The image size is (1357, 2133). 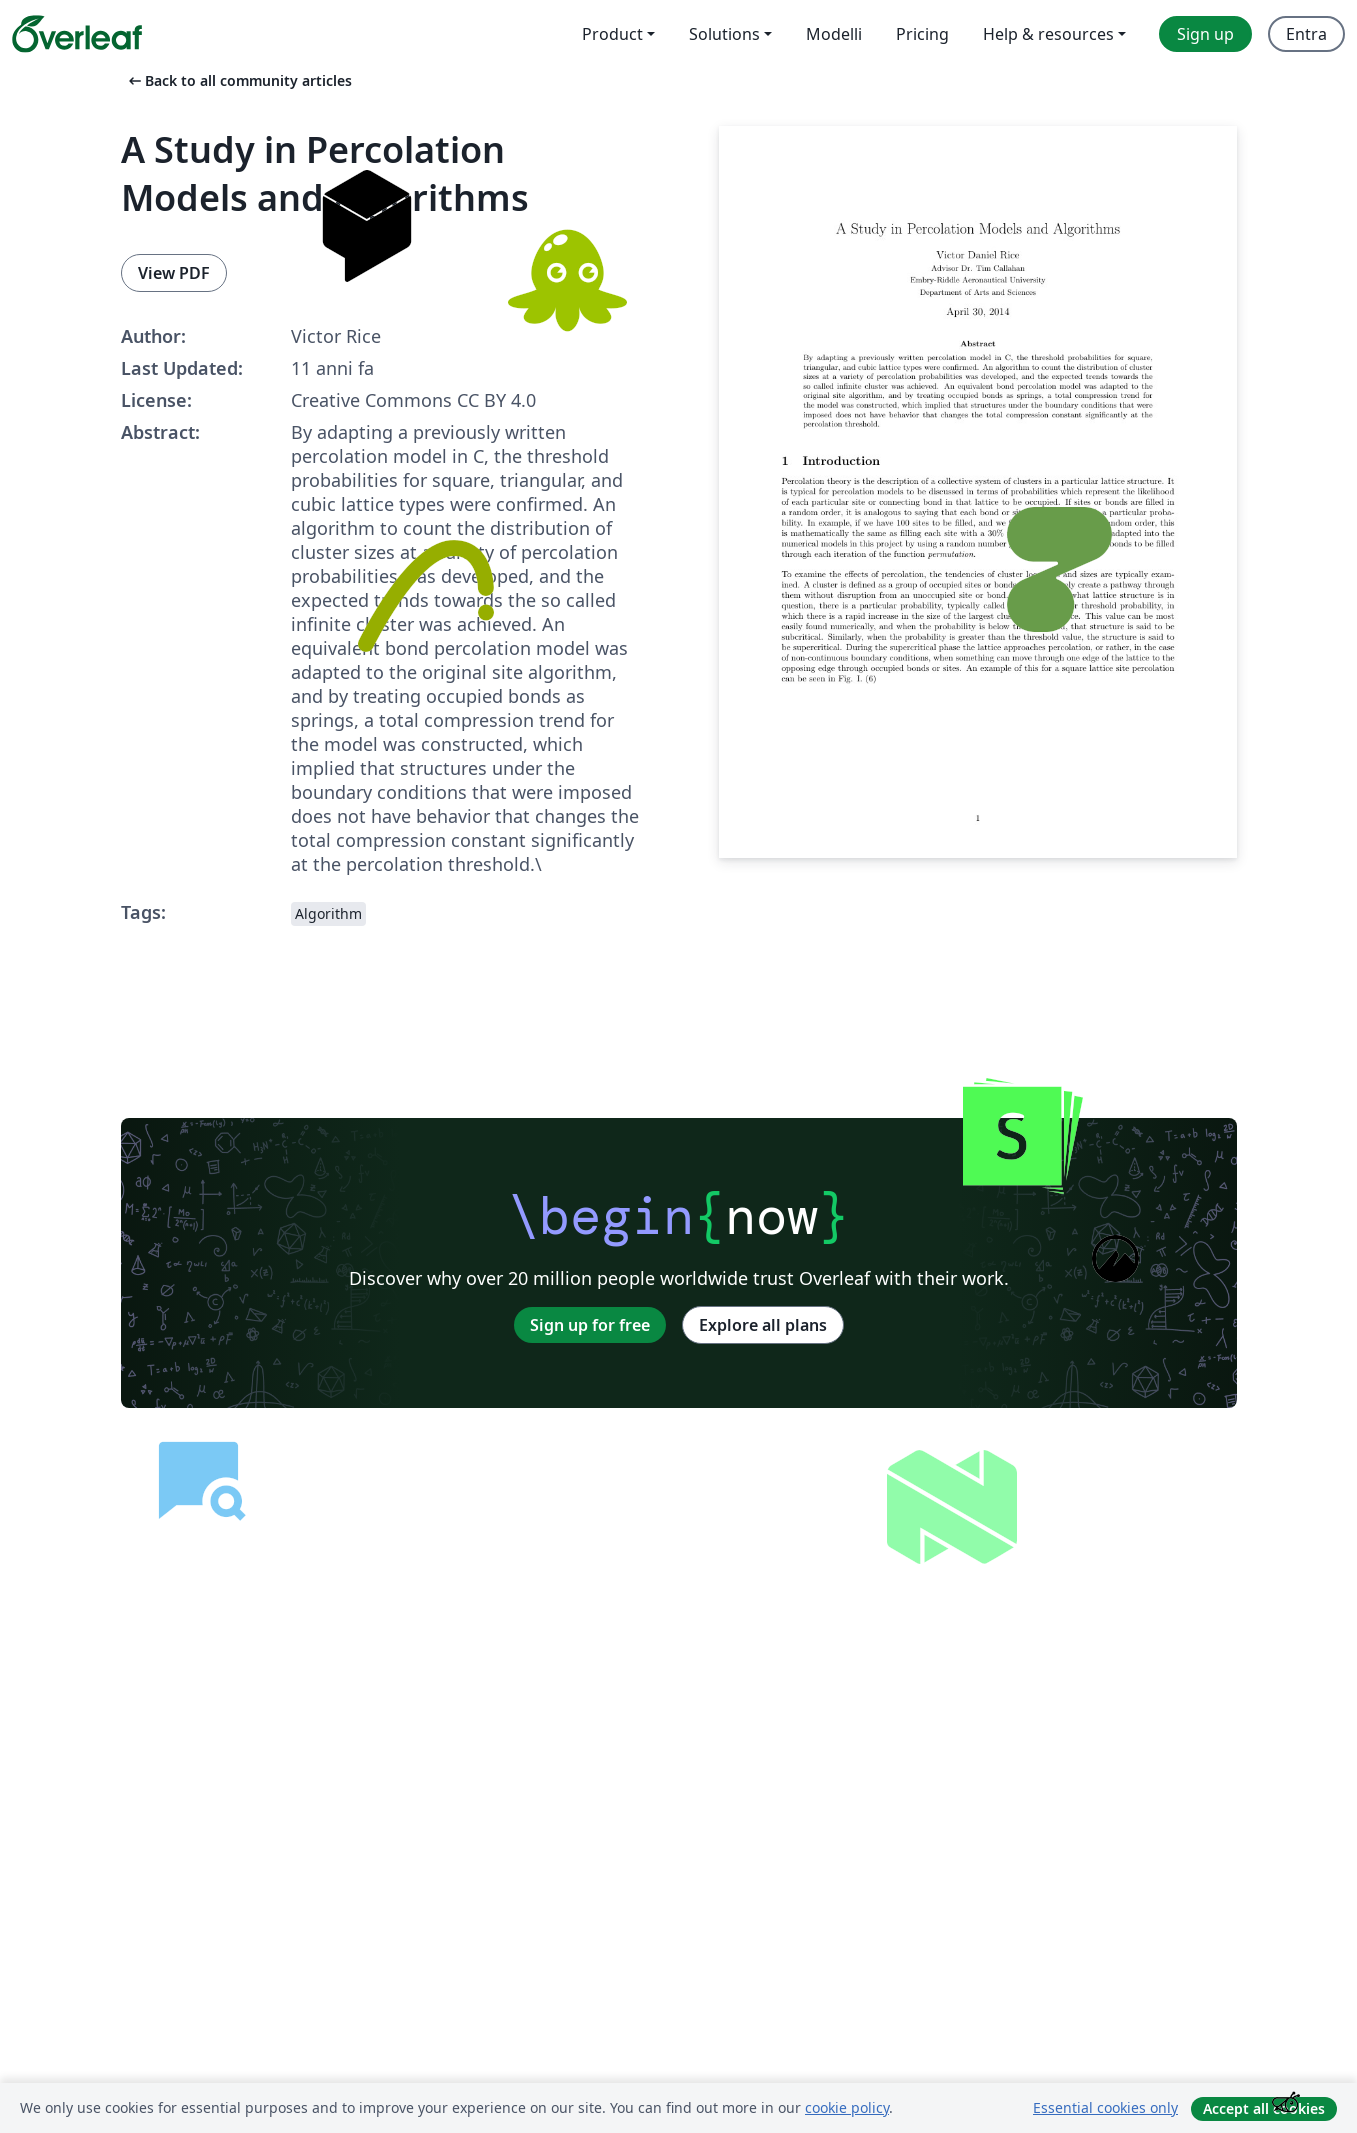 I want to click on open slides presentation app, so click(x=1023, y=1136).